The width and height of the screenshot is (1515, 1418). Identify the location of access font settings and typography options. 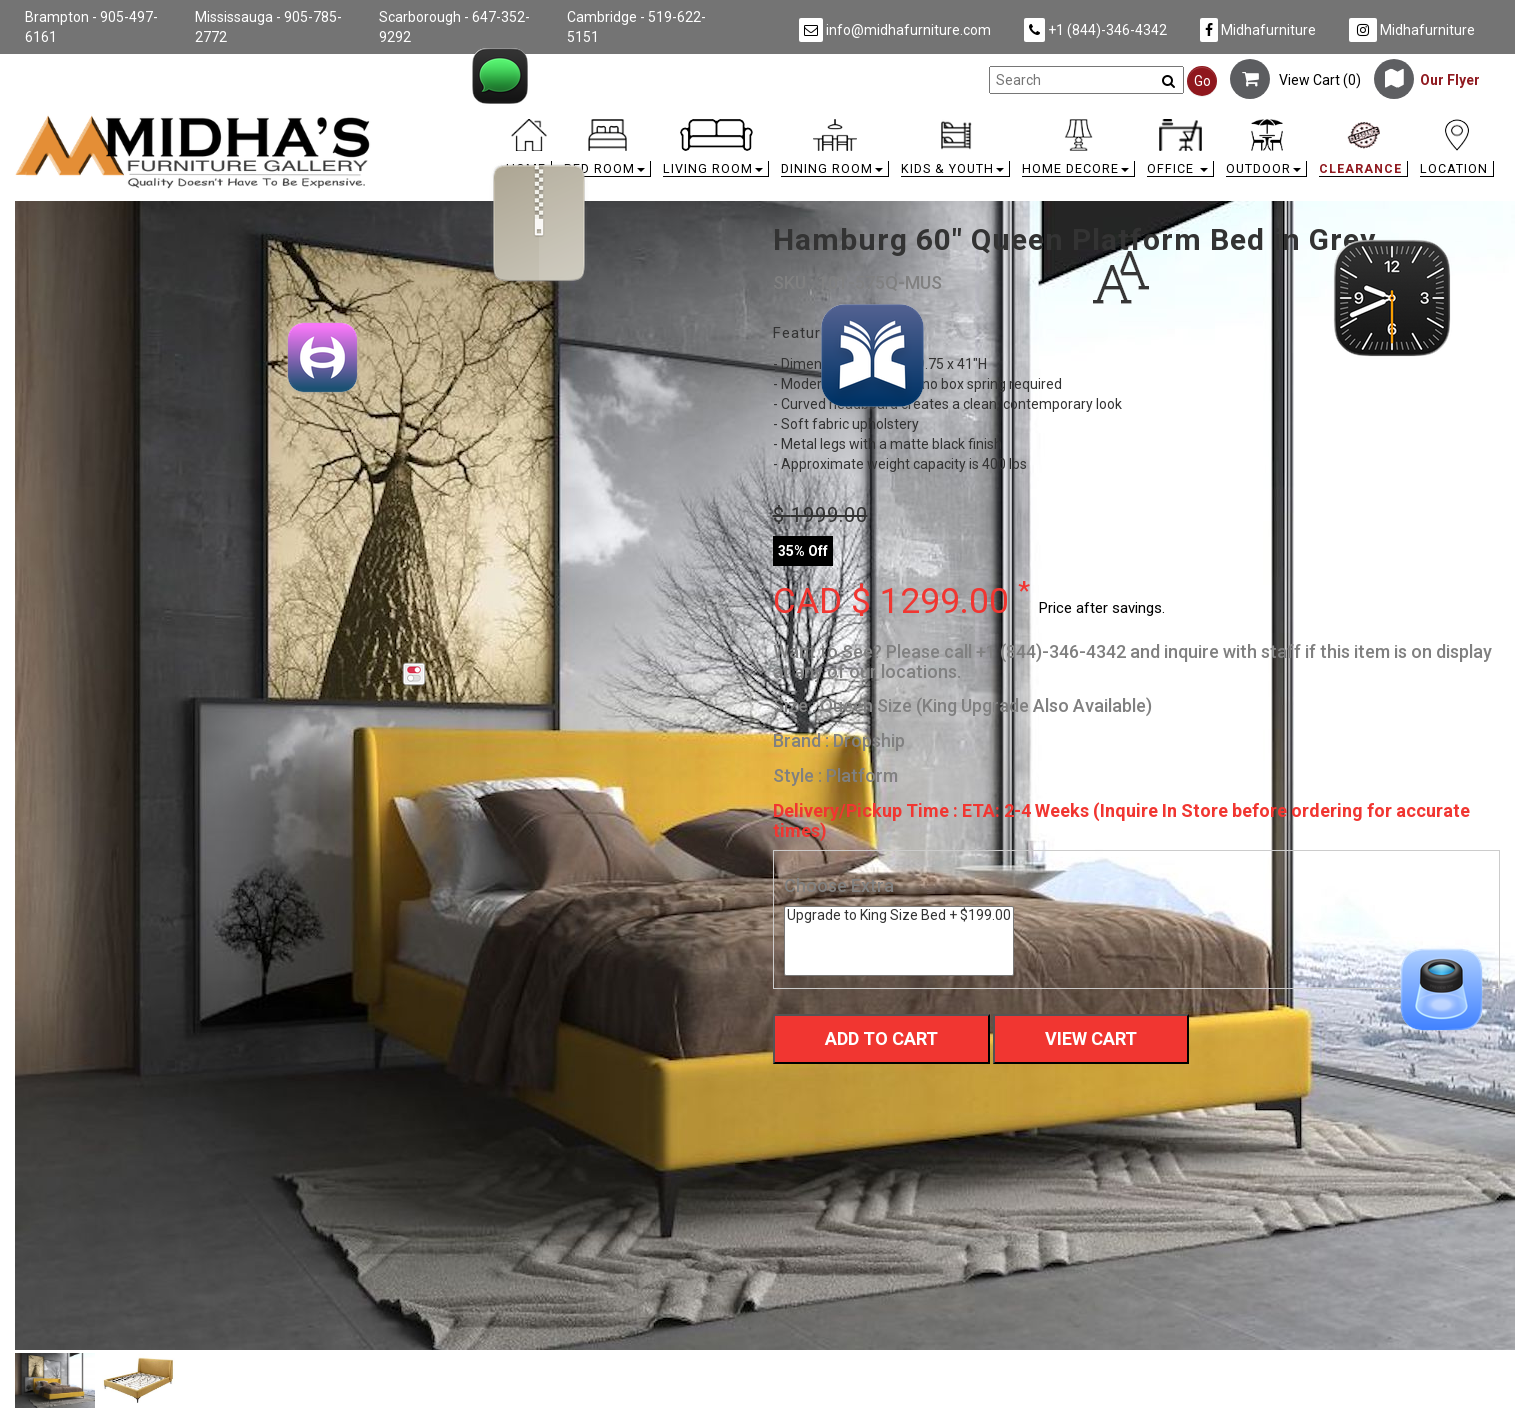
(1121, 279).